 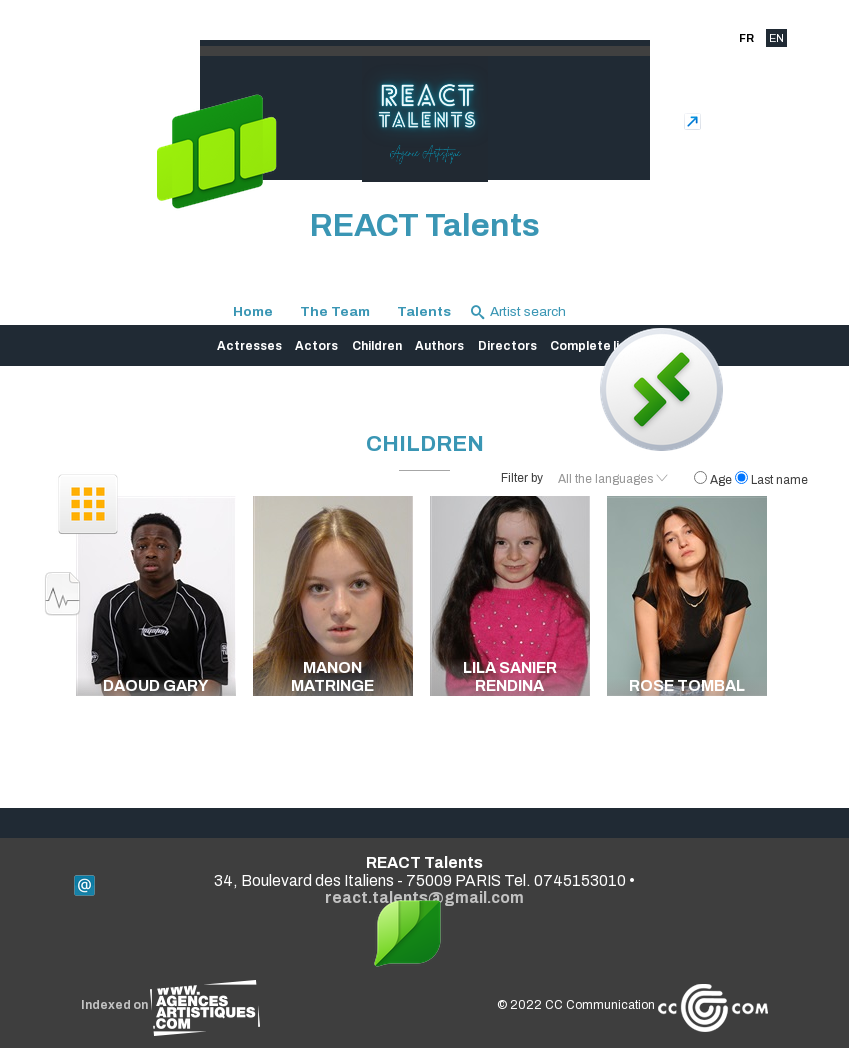 What do you see at coordinates (409, 932) in the screenshot?
I see `open the sustainability app` at bounding box center [409, 932].